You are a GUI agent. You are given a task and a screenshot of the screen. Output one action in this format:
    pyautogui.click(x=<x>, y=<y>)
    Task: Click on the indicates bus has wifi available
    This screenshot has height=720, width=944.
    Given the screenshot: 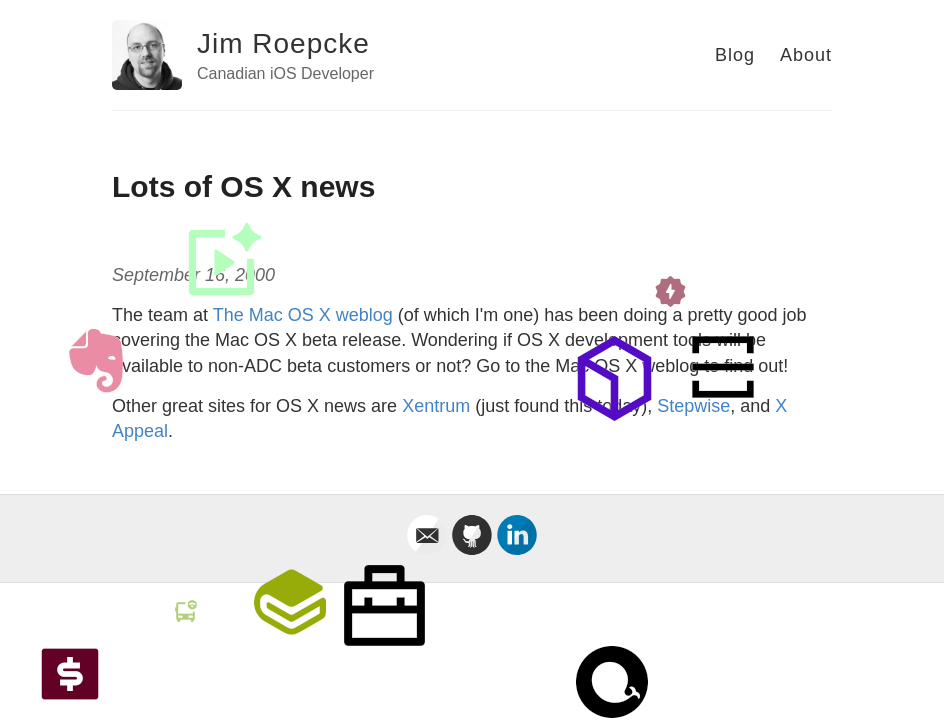 What is the action you would take?
    pyautogui.click(x=185, y=611)
    